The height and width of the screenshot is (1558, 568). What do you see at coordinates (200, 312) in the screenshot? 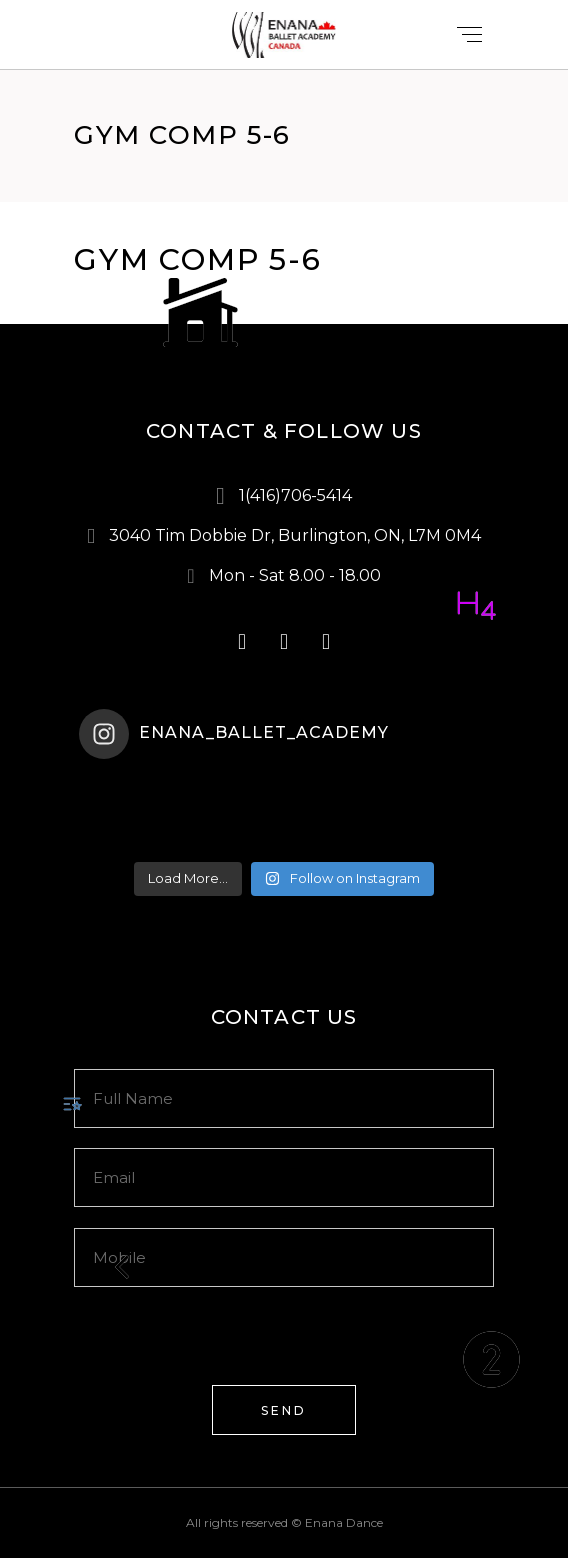
I see `navigate to home screen` at bounding box center [200, 312].